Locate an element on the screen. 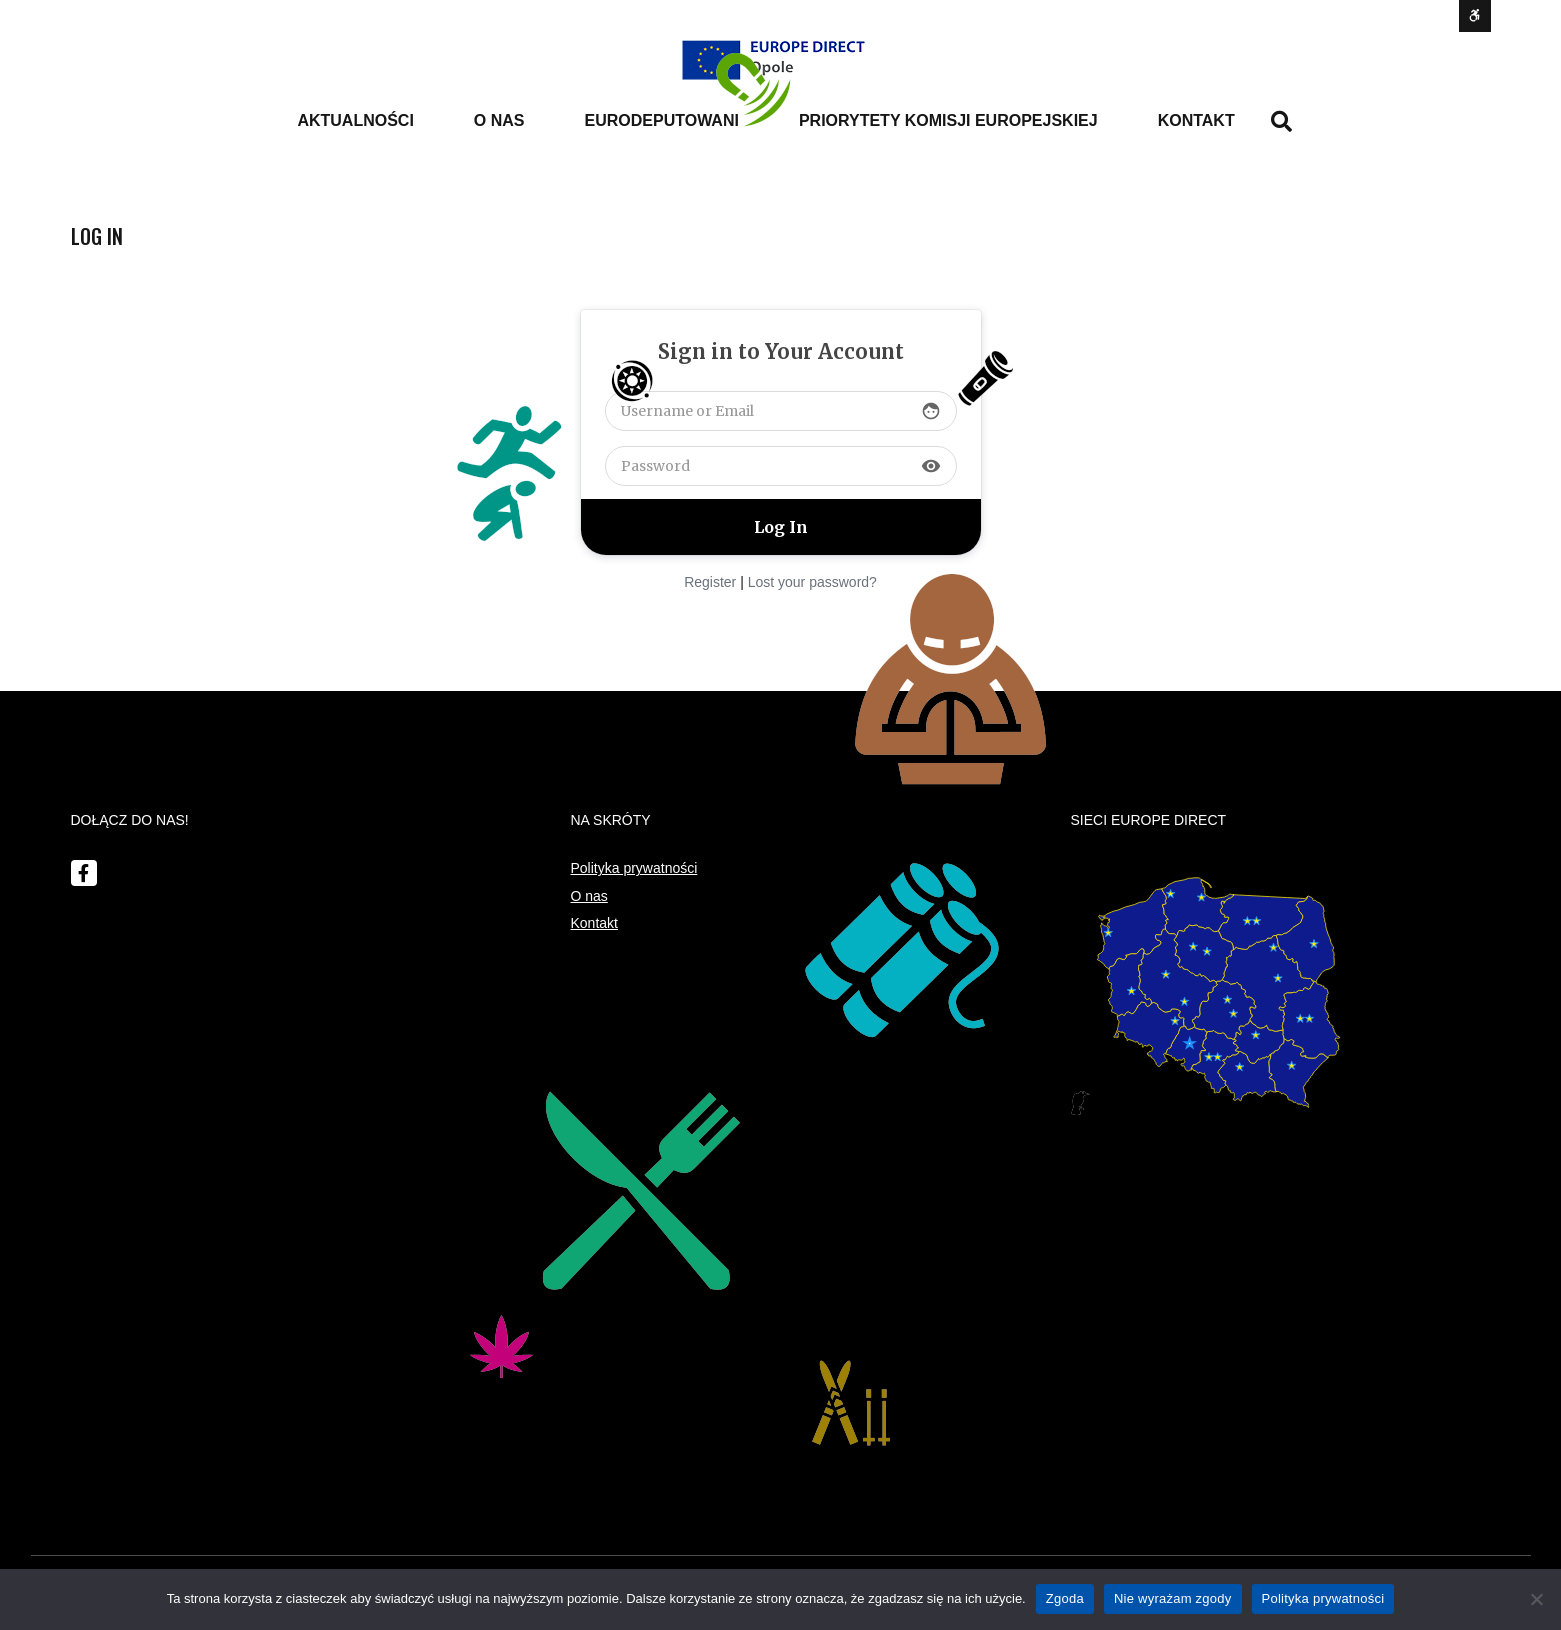 The image size is (1561, 1630). raven or crow icon for a messaging or mail feature is located at coordinates (1078, 1103).